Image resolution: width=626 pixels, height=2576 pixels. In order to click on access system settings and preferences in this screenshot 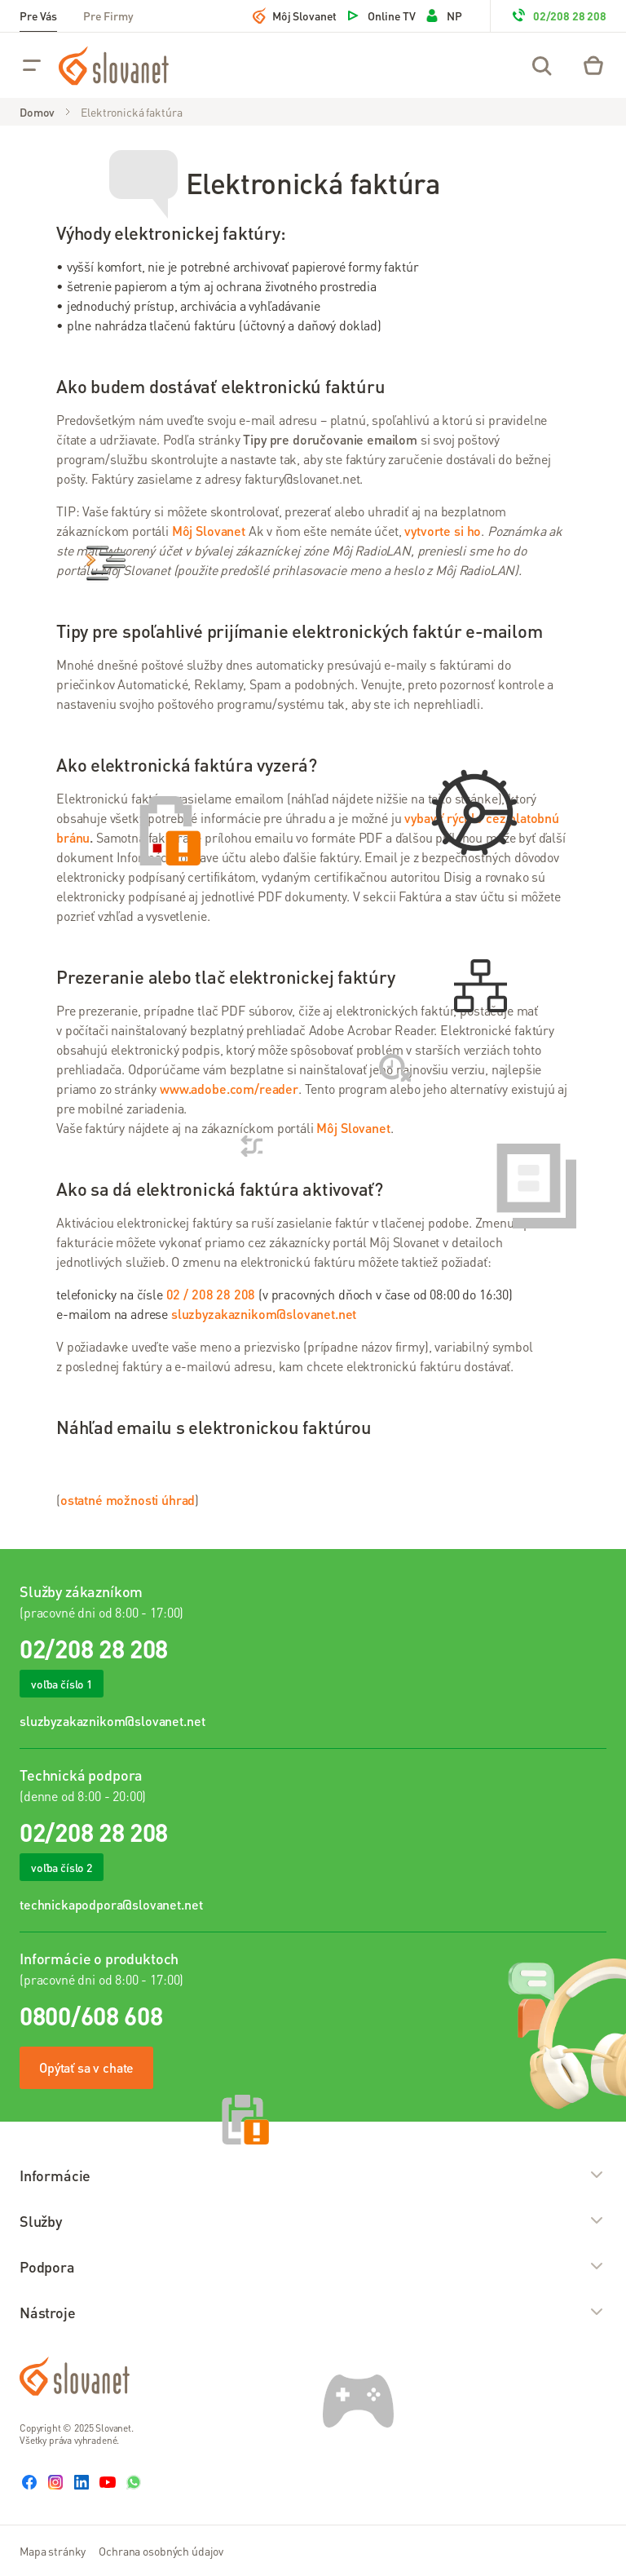, I will do `click(474, 812)`.